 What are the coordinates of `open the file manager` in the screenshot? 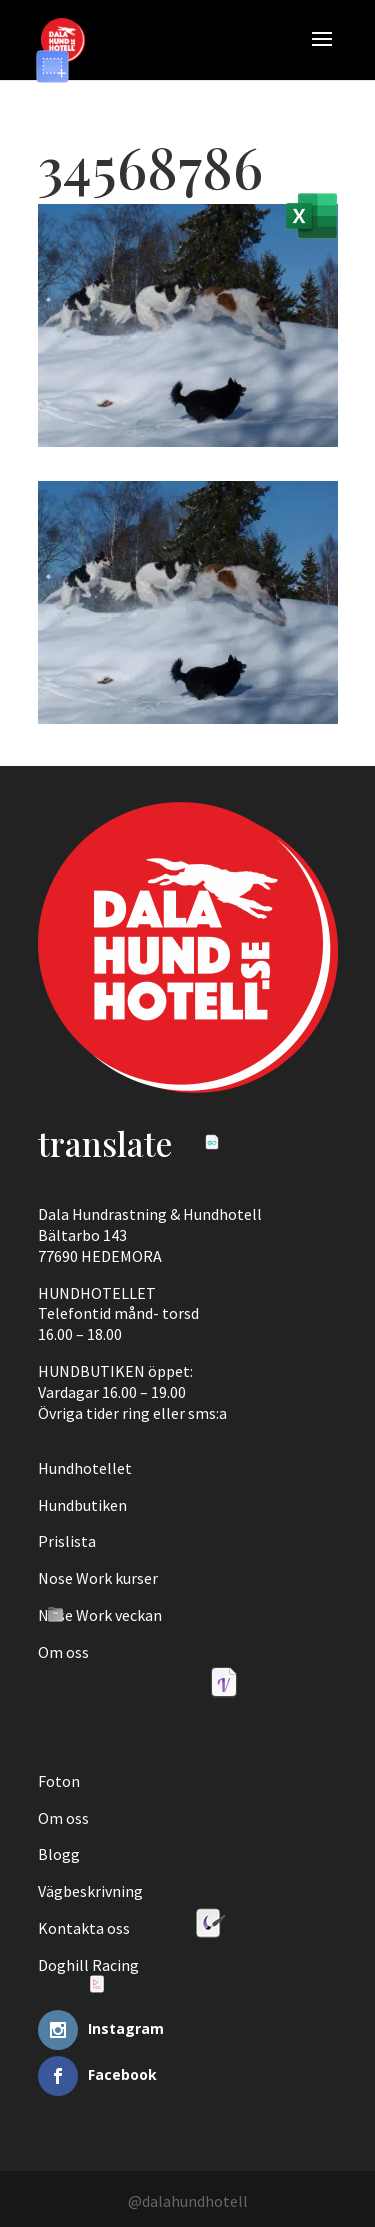 It's located at (55, 1614).